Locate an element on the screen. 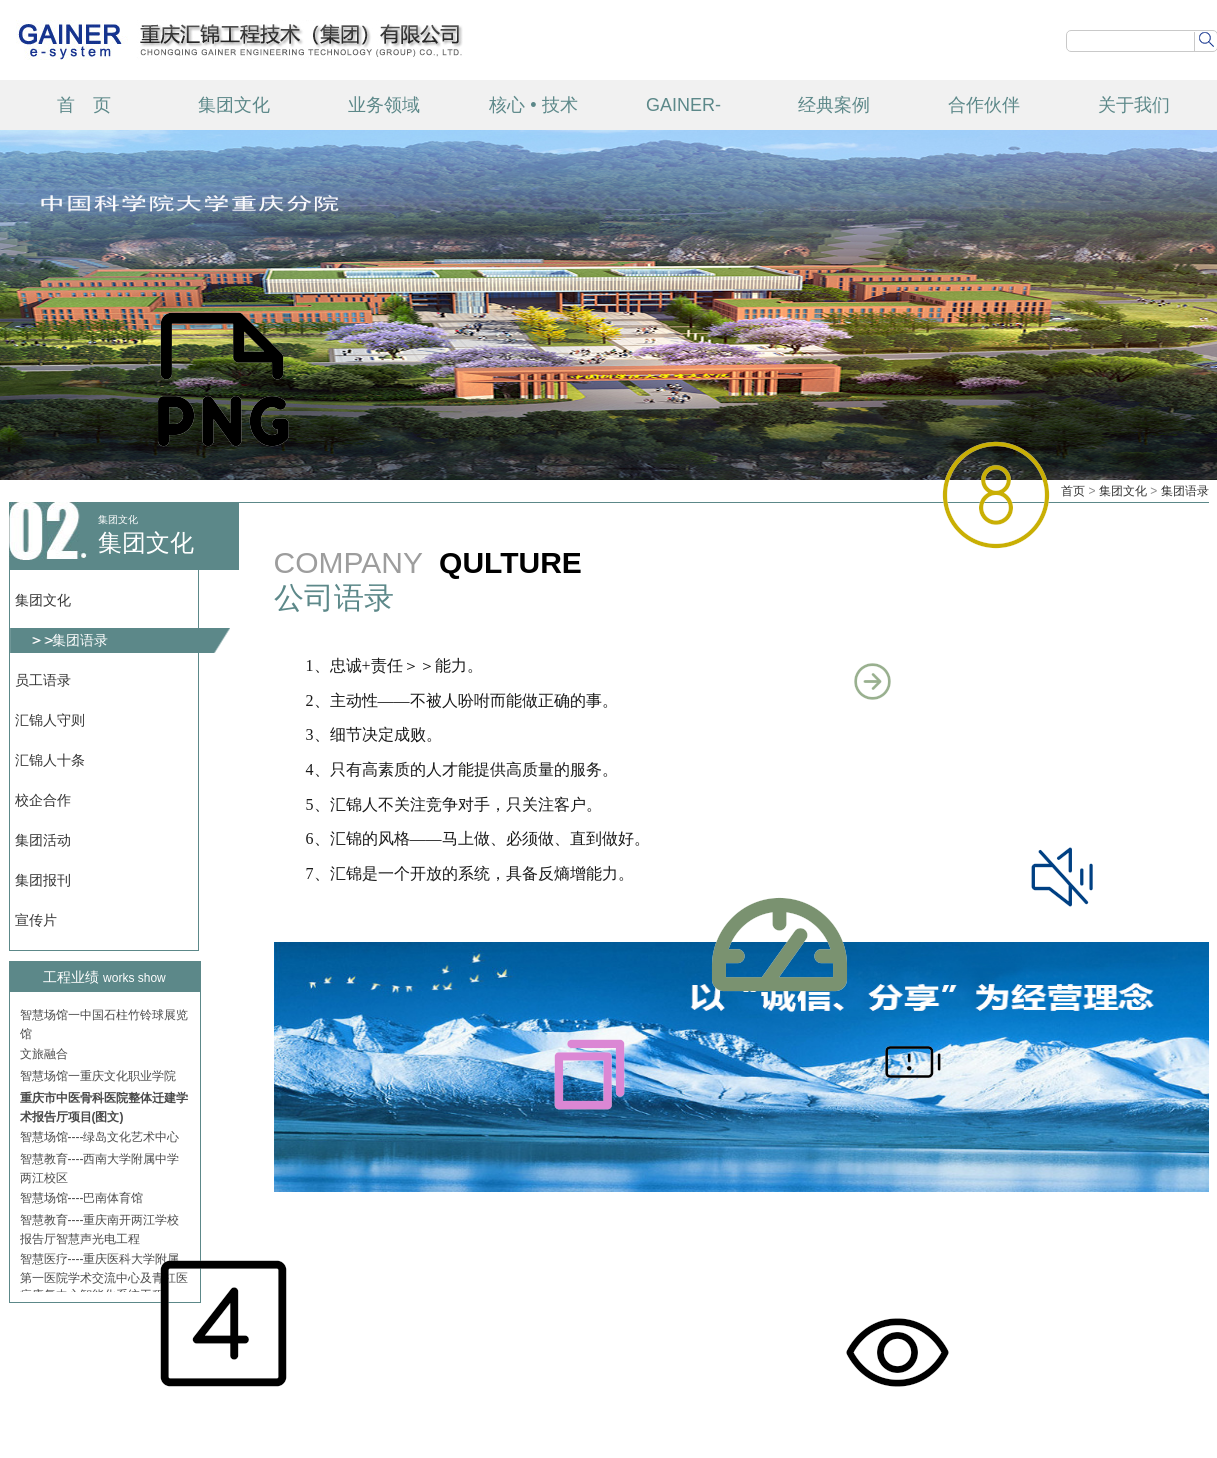 This screenshot has height=1458, width=1217. view or open a PNG image file is located at coordinates (222, 385).